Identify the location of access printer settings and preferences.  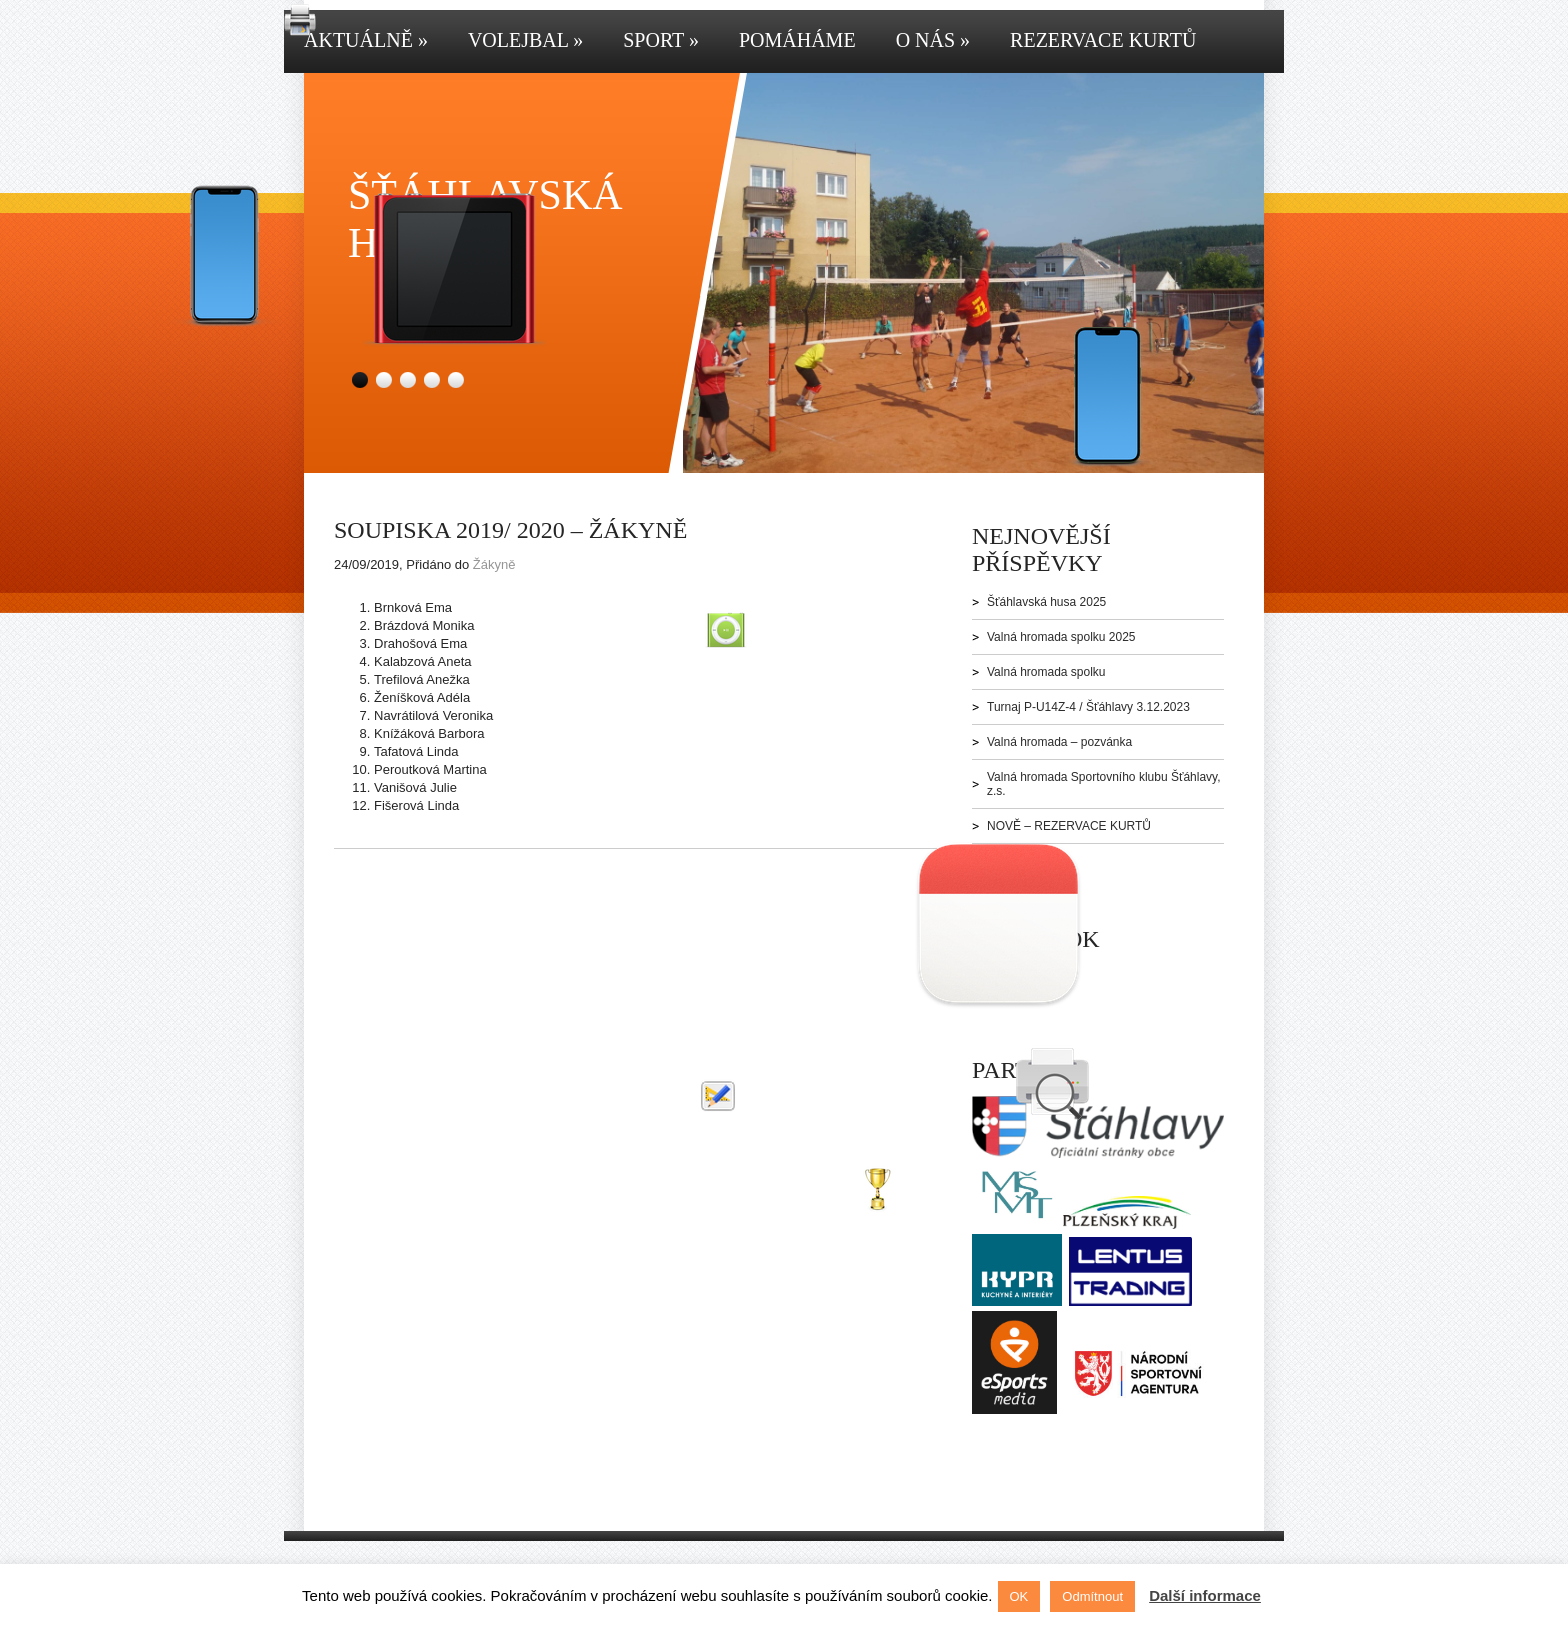
(300, 20).